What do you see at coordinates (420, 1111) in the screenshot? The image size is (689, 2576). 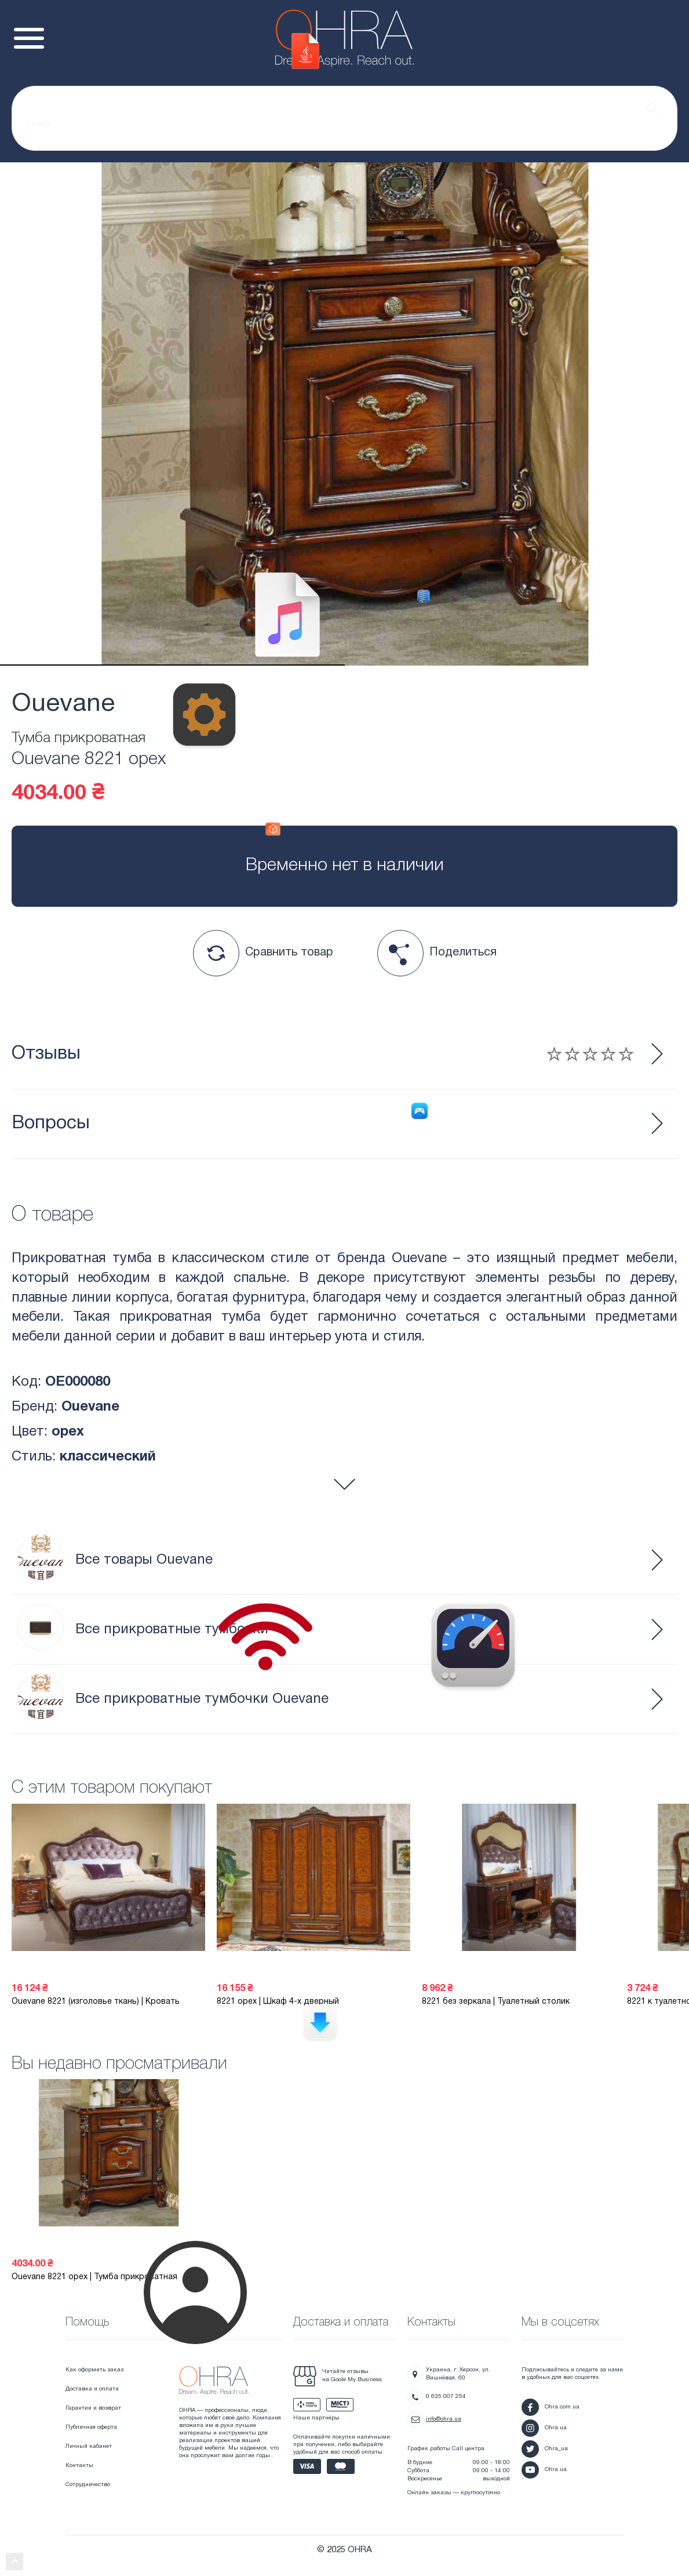 I see `open pcsx playstation emulator` at bounding box center [420, 1111].